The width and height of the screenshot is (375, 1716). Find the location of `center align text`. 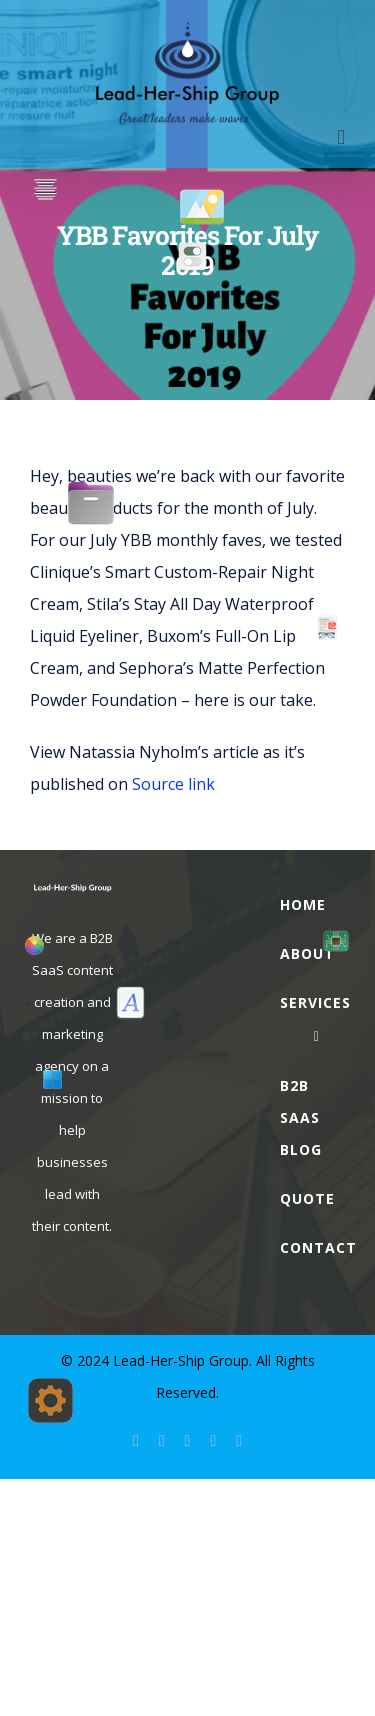

center align text is located at coordinates (45, 188).